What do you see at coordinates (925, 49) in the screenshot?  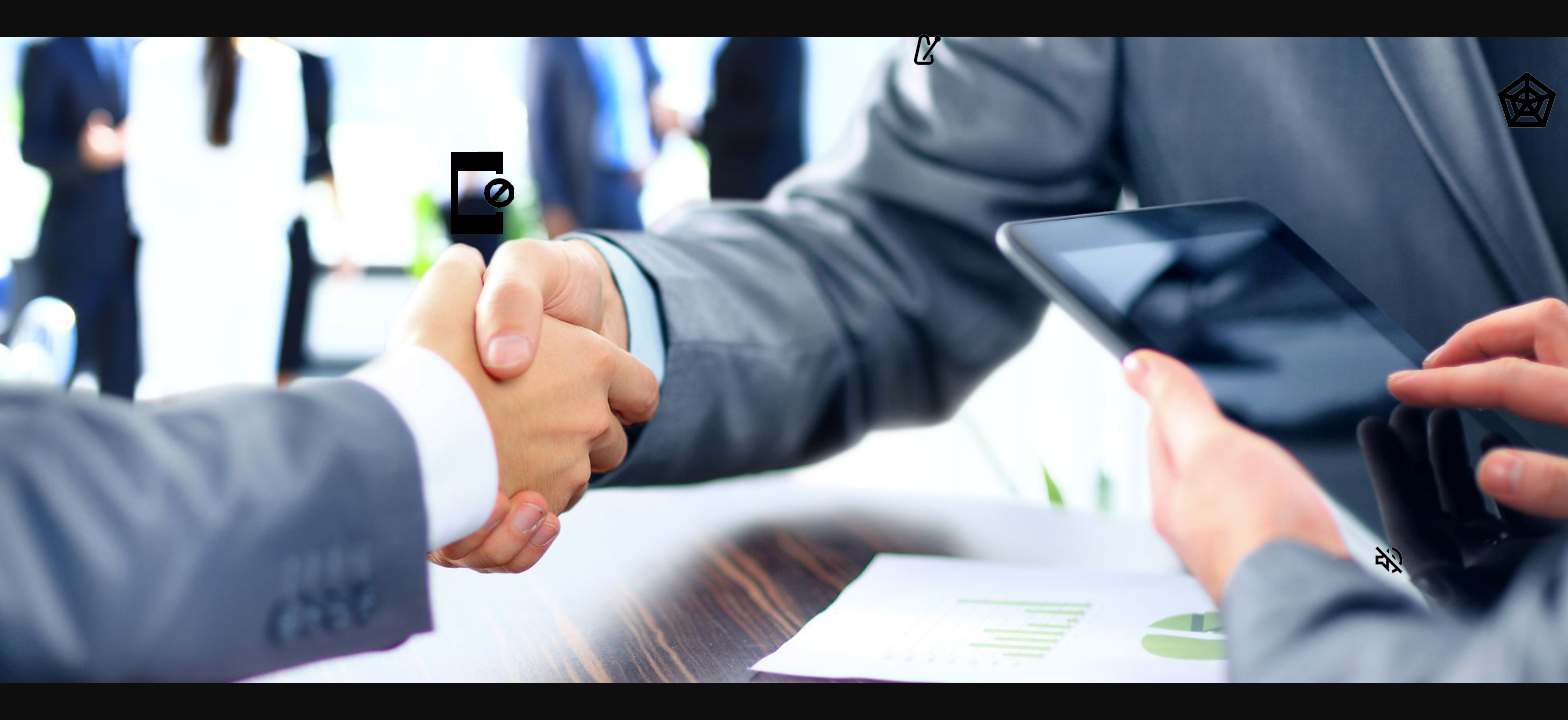 I see `adjust tempo or timing settings` at bounding box center [925, 49].